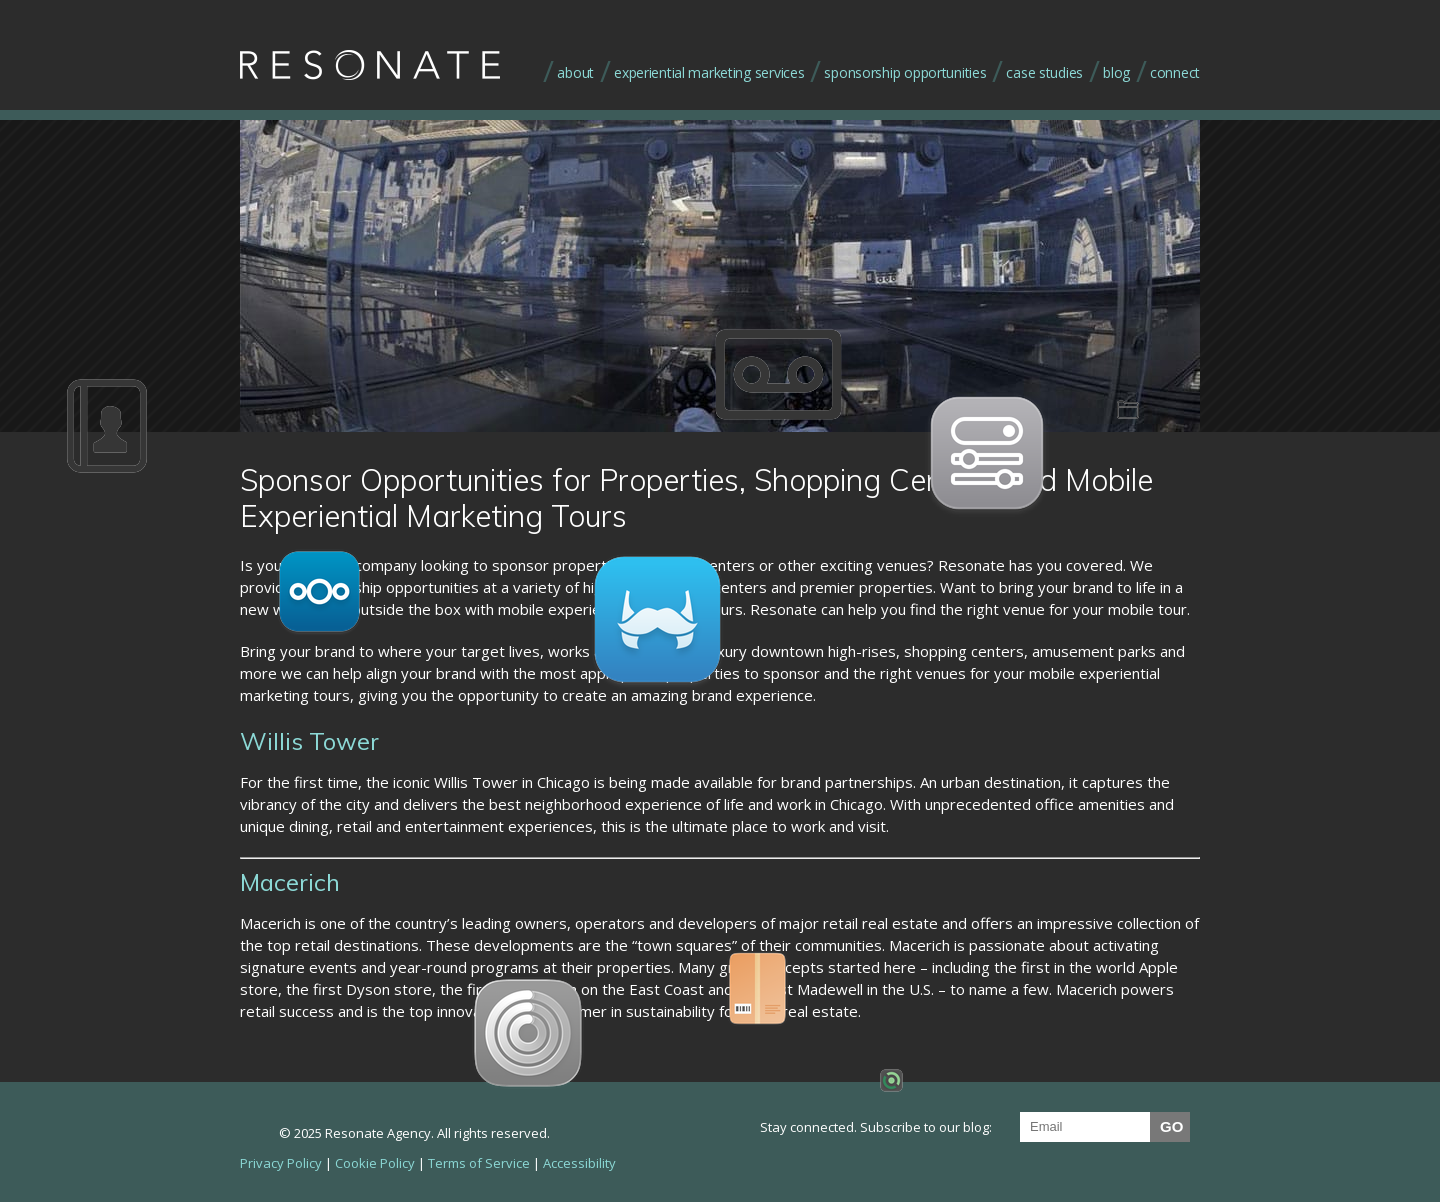  Describe the element at coordinates (107, 426) in the screenshot. I see `open contacts or address book` at that location.